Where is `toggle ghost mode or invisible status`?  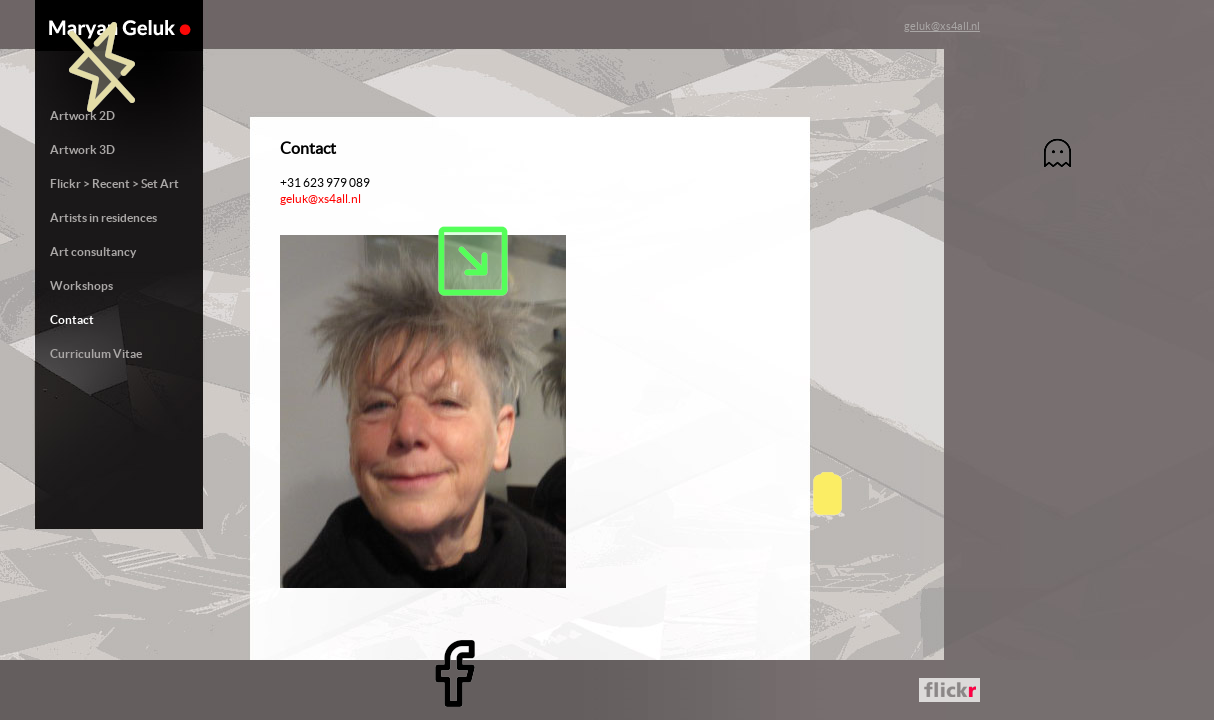 toggle ghost mode or invisible status is located at coordinates (1057, 153).